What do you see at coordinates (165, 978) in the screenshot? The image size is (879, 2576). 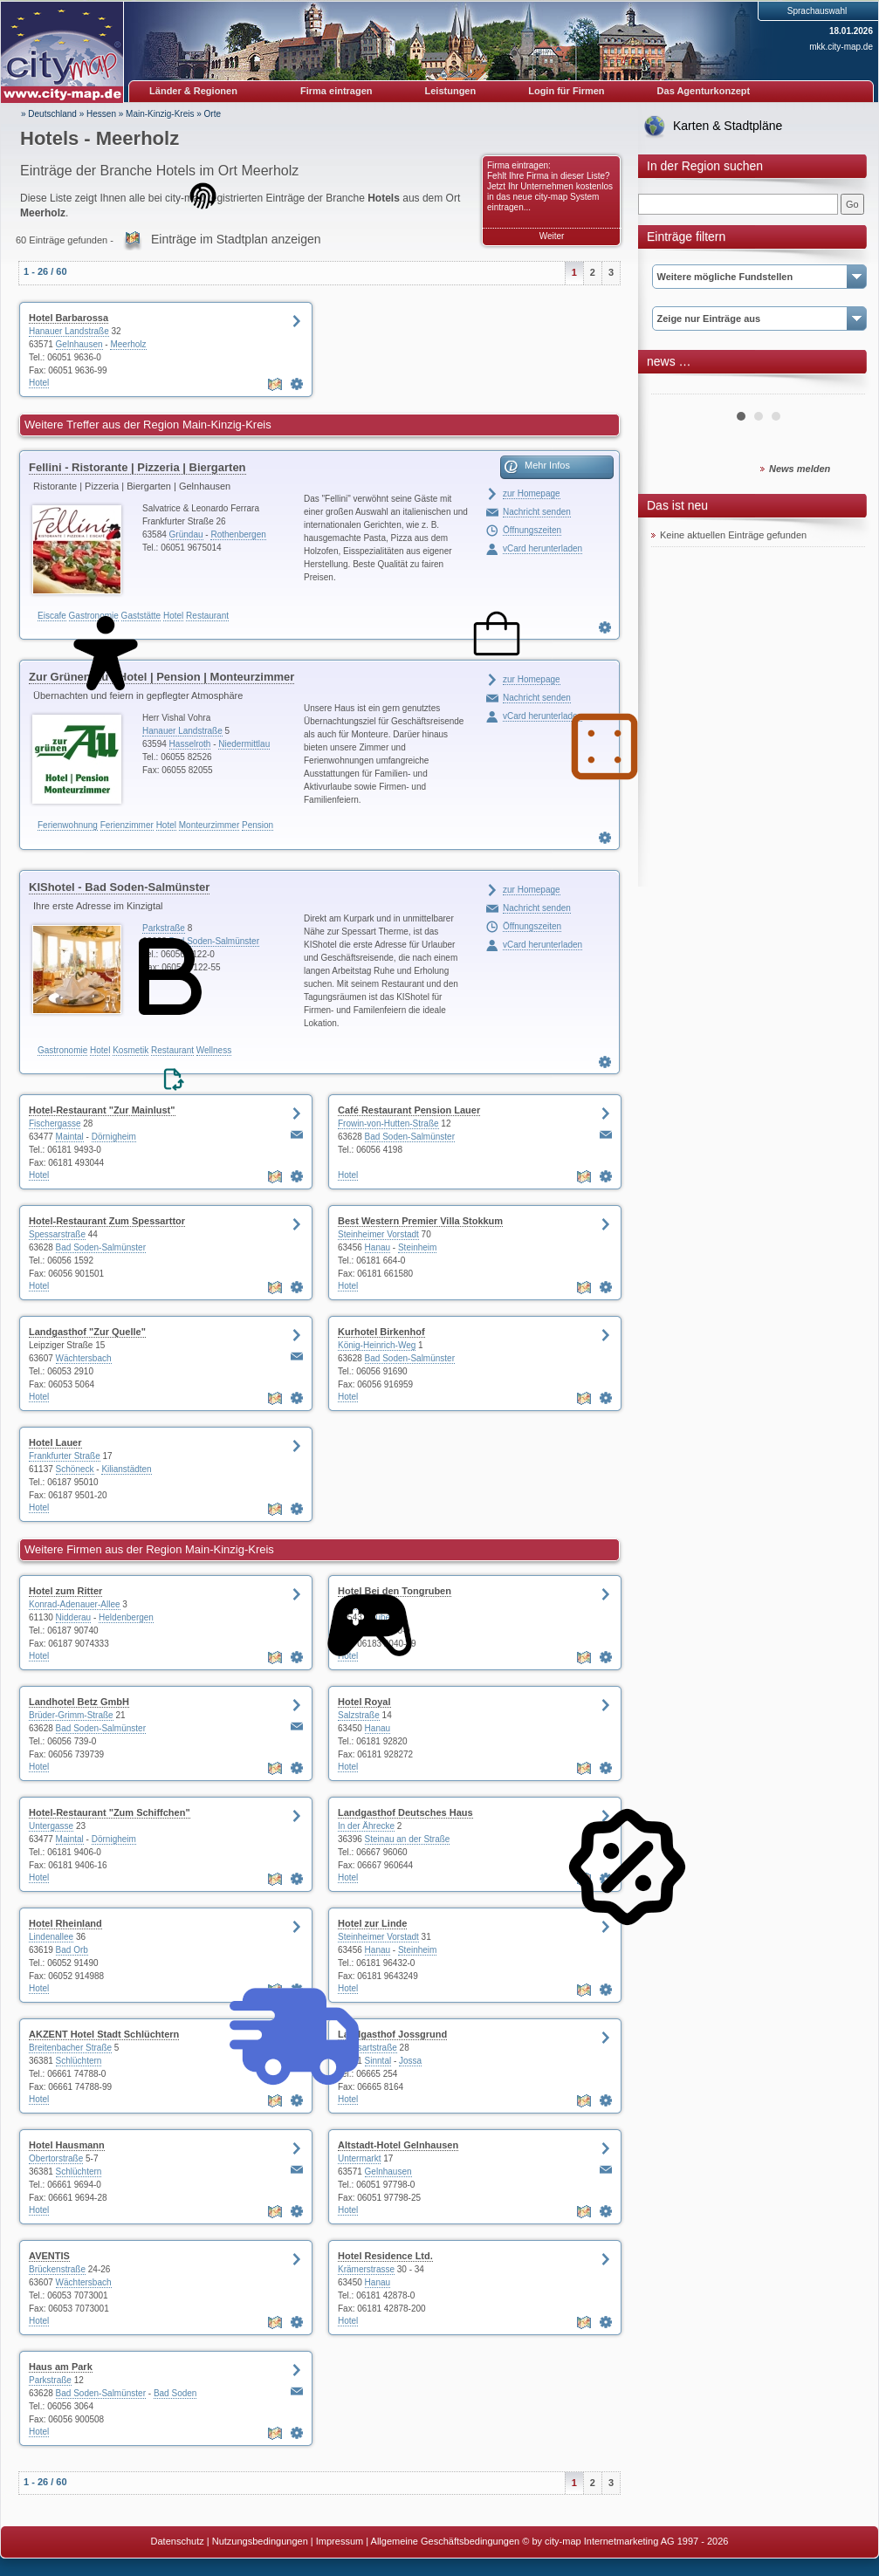 I see `apply bold formatting to selected text` at bounding box center [165, 978].